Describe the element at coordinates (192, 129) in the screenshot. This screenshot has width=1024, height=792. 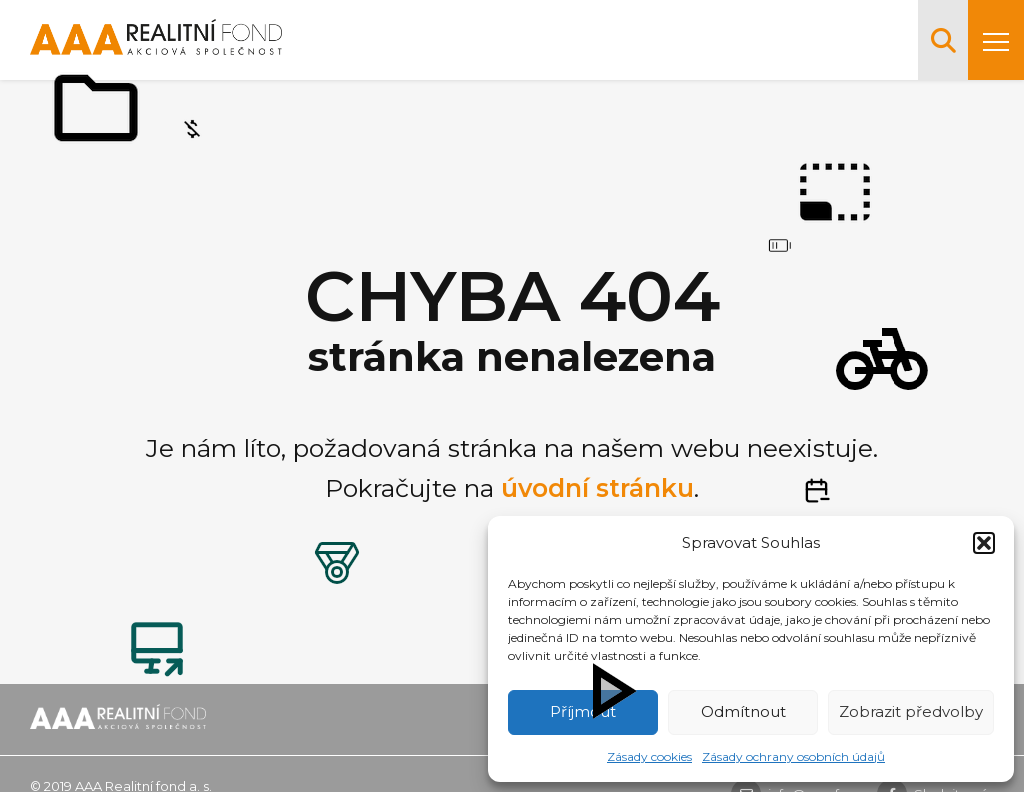
I see `indicates no cost or free item` at that location.